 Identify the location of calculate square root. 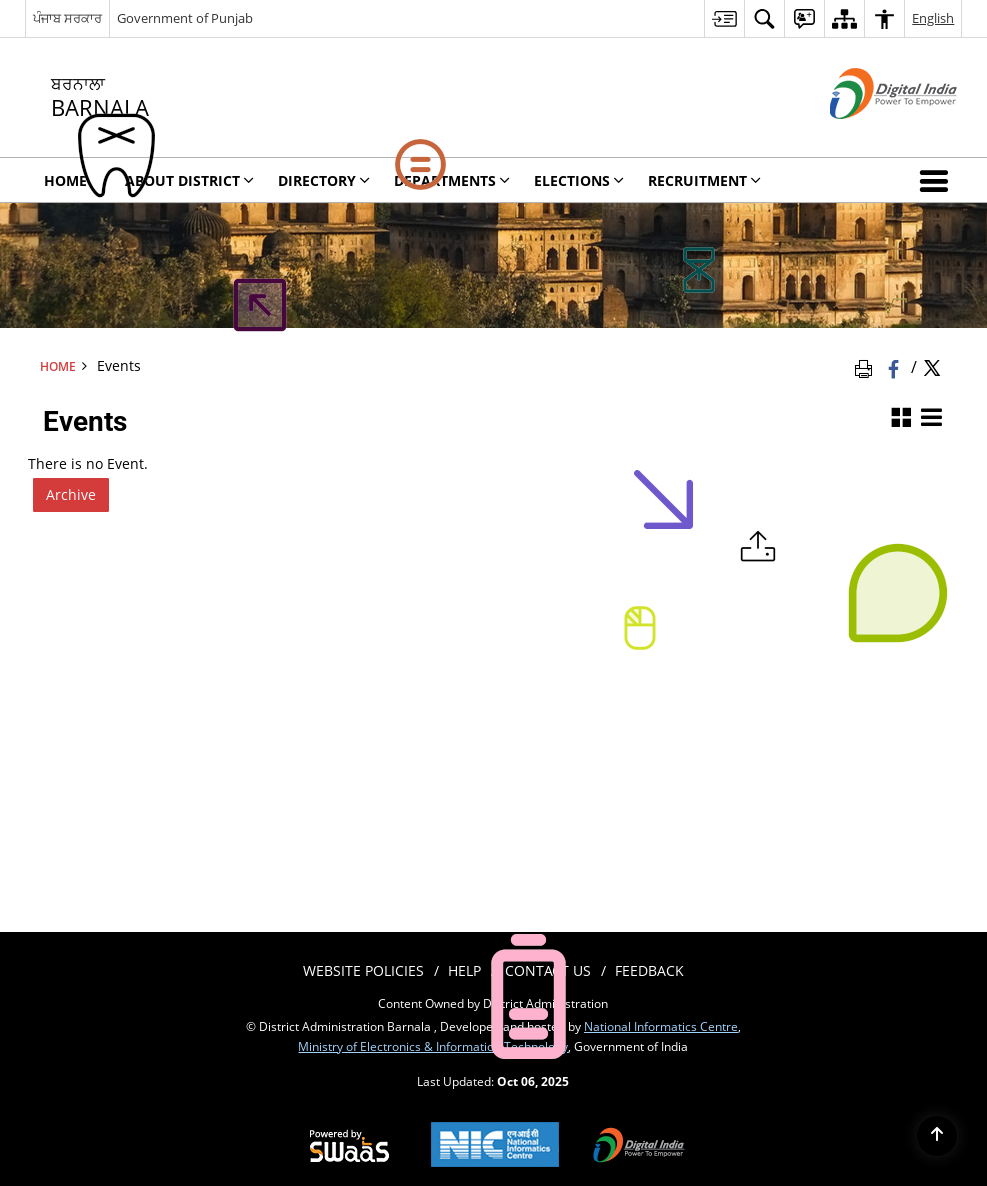
(893, 304).